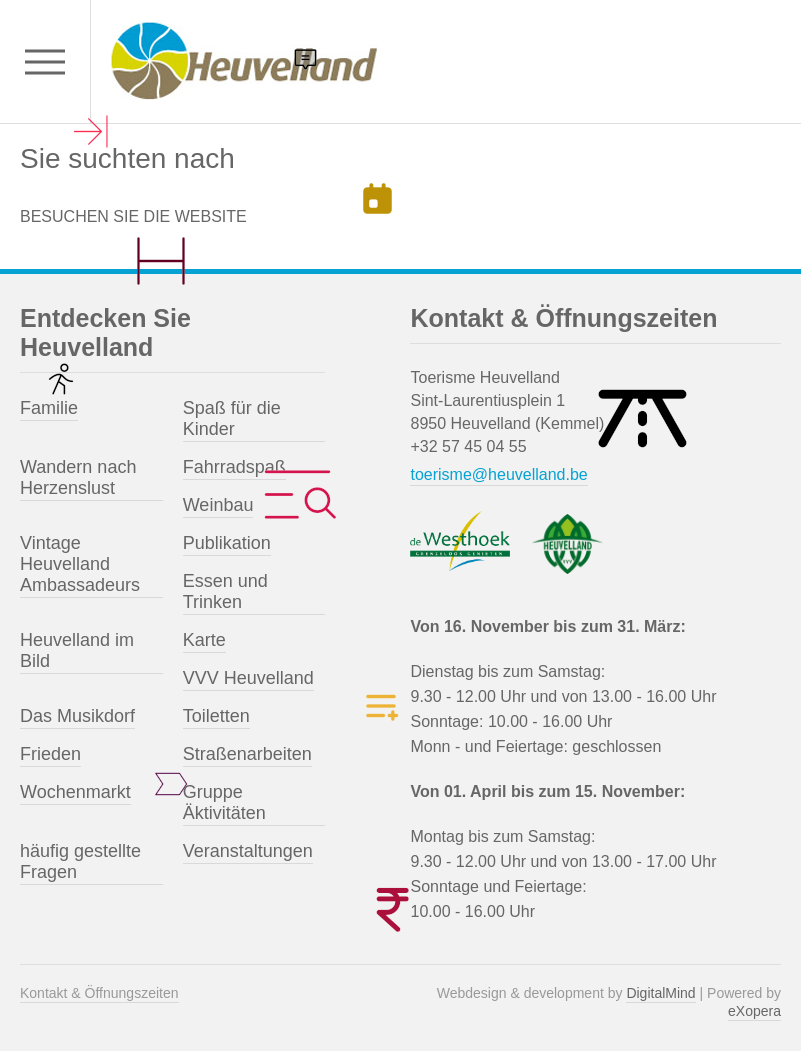 This screenshot has height=1051, width=801. Describe the element at coordinates (161, 261) in the screenshot. I see `format text as a heading` at that location.